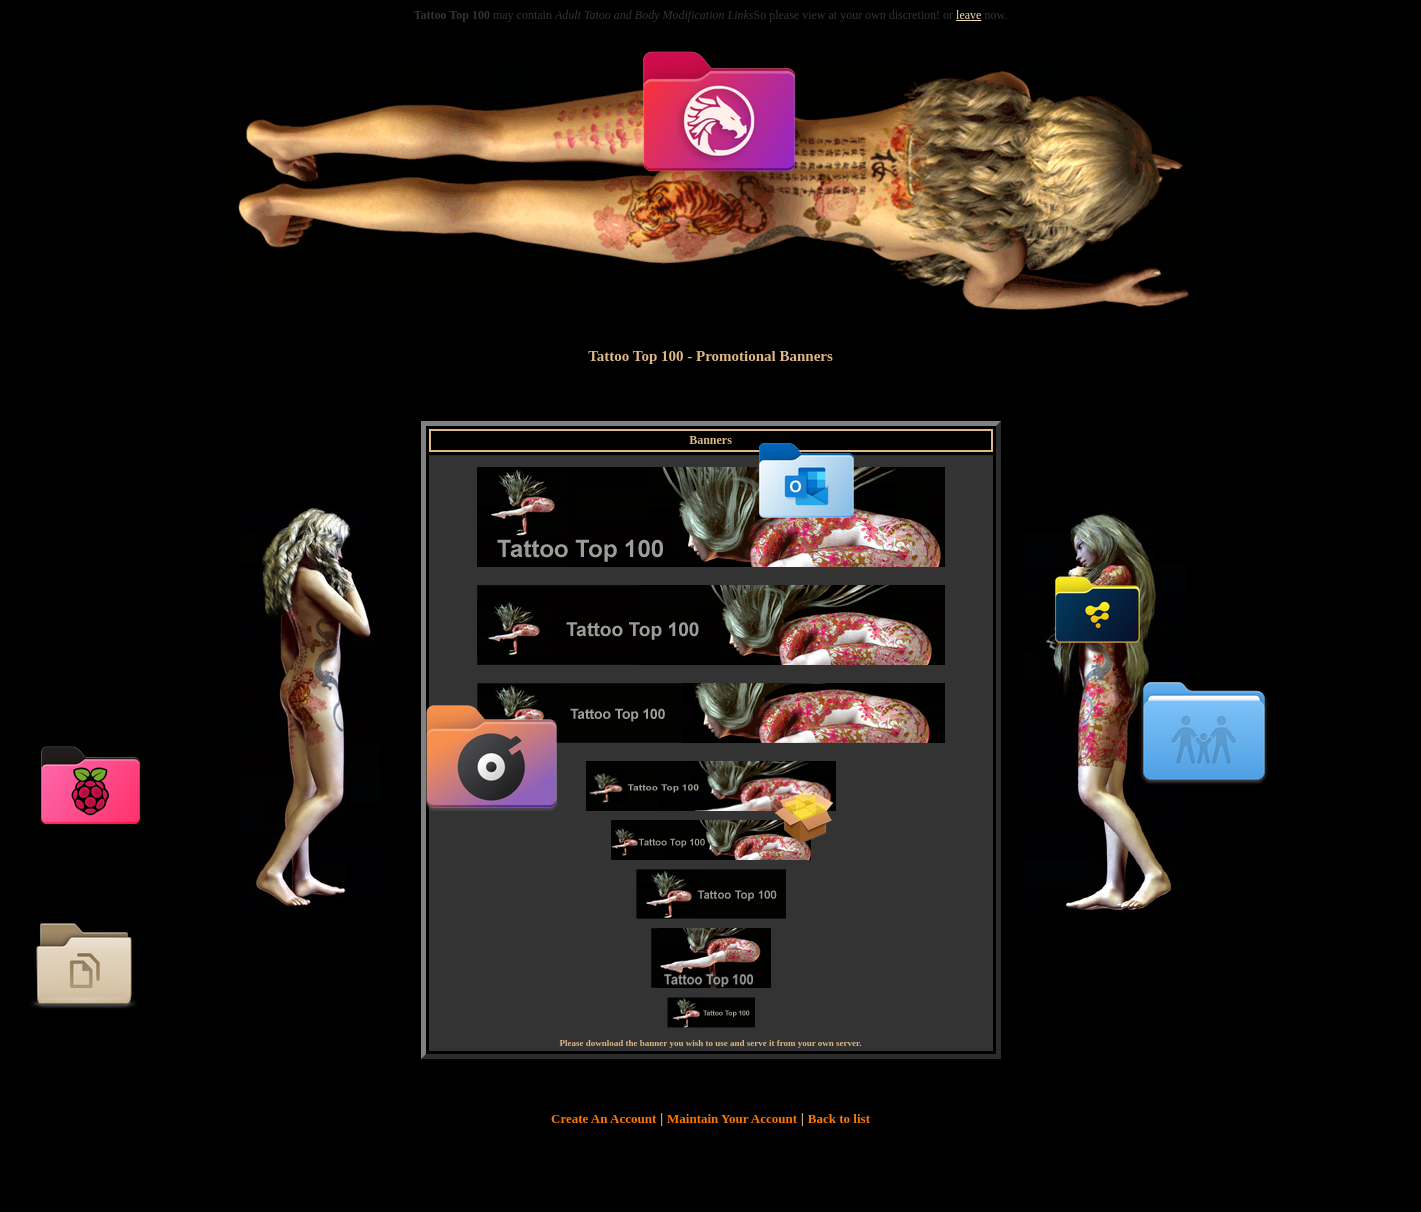  I want to click on open your music folder, so click(491, 760).